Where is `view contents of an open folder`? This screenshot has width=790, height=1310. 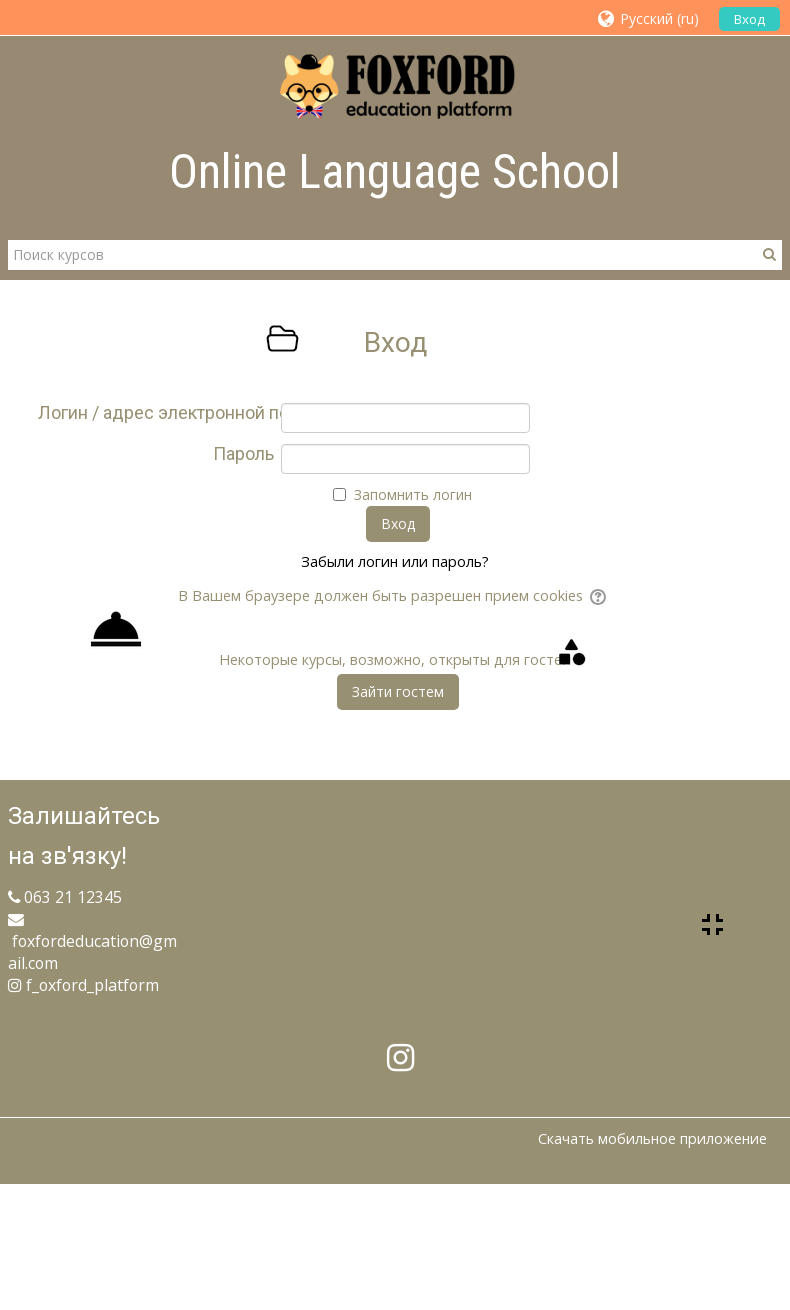 view contents of an open folder is located at coordinates (282, 338).